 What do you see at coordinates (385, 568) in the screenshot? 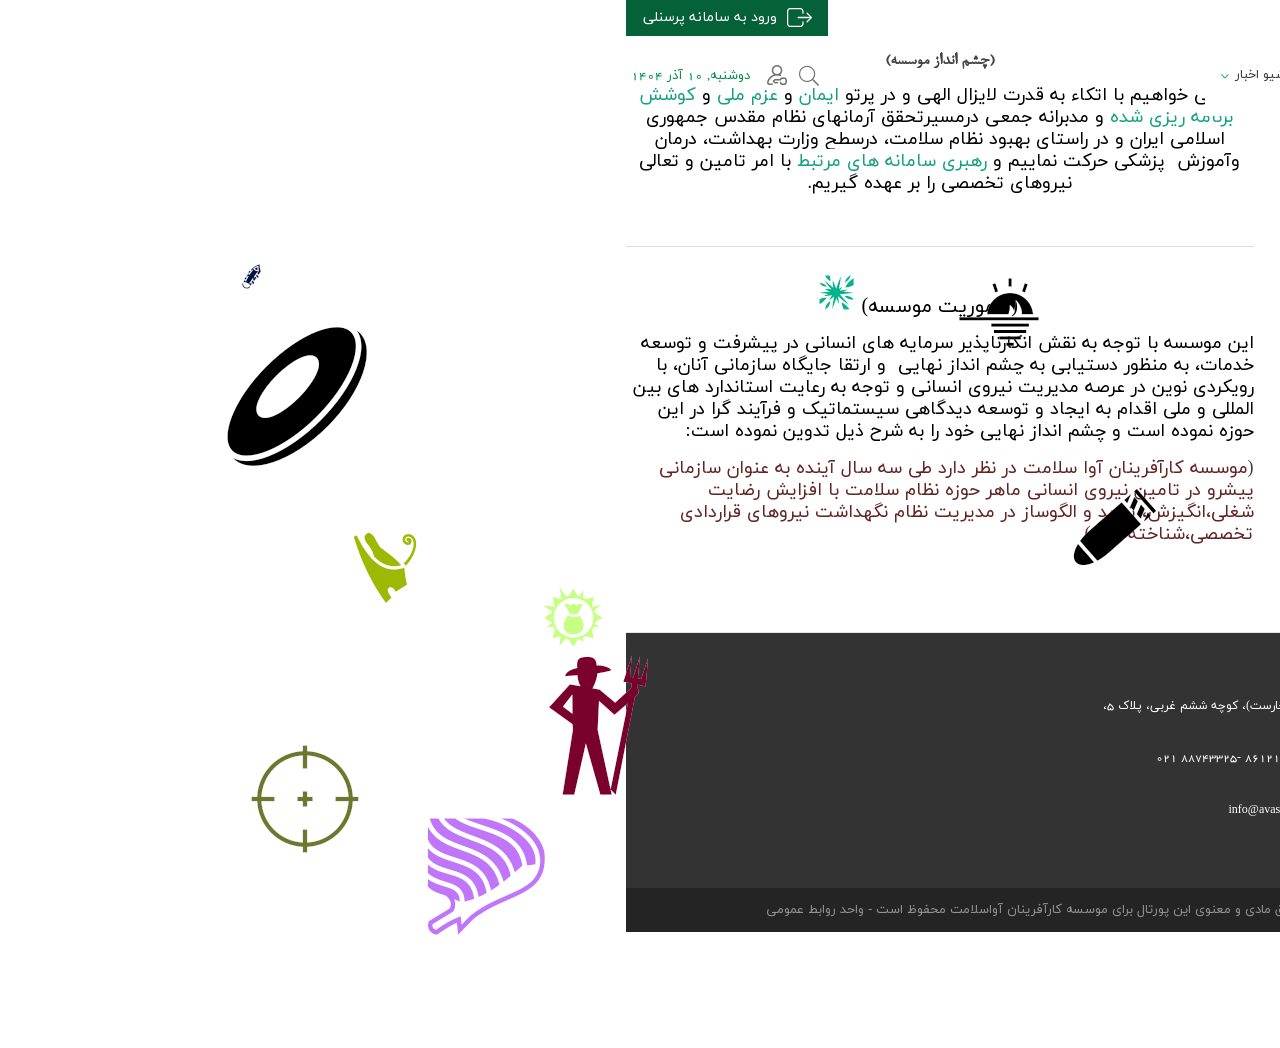
I see `ancient Egyptian pschent double crown icon` at bounding box center [385, 568].